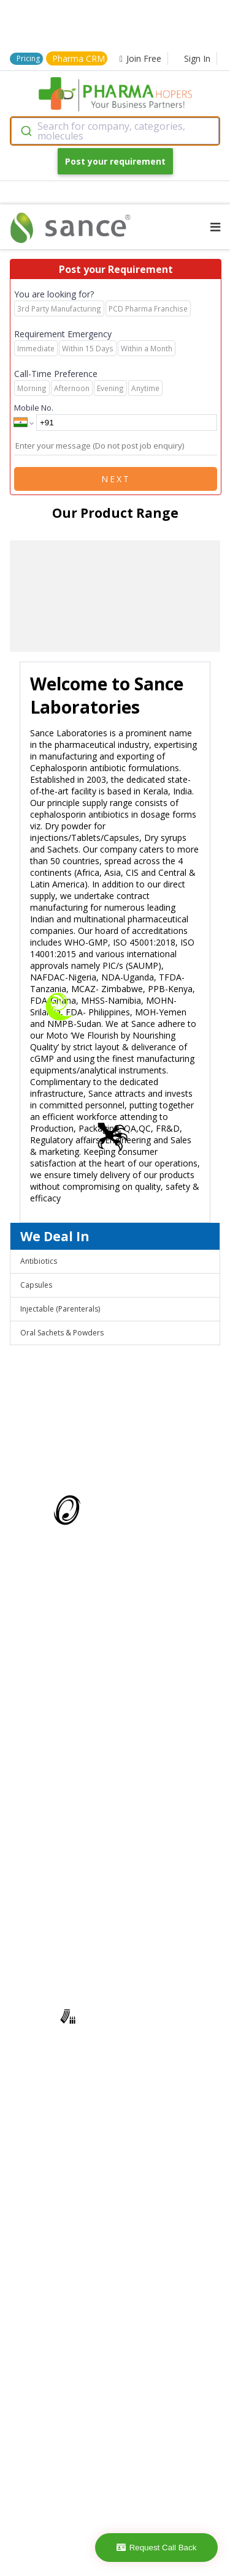 This screenshot has width=230, height=2576. Describe the element at coordinates (67, 1510) in the screenshot. I see `access a portal or gateway feature` at that location.